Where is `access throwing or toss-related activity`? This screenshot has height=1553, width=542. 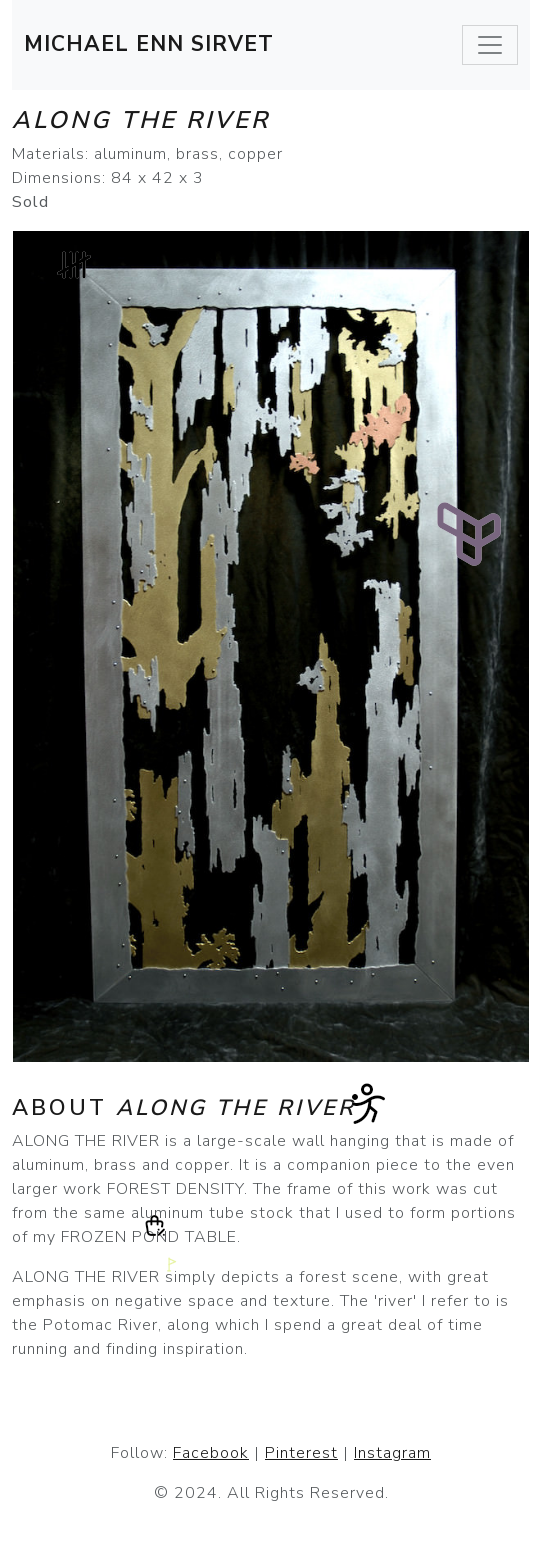 access throwing or toss-related activity is located at coordinates (367, 1103).